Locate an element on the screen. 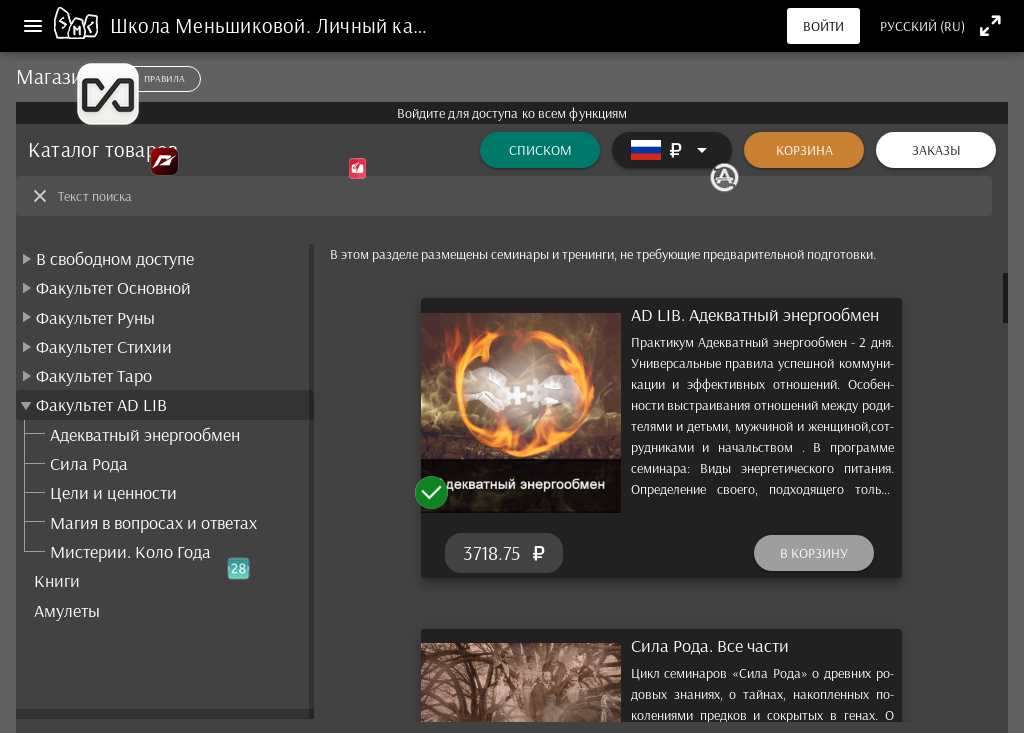 The width and height of the screenshot is (1024, 733). open the calendar app is located at coordinates (238, 568).